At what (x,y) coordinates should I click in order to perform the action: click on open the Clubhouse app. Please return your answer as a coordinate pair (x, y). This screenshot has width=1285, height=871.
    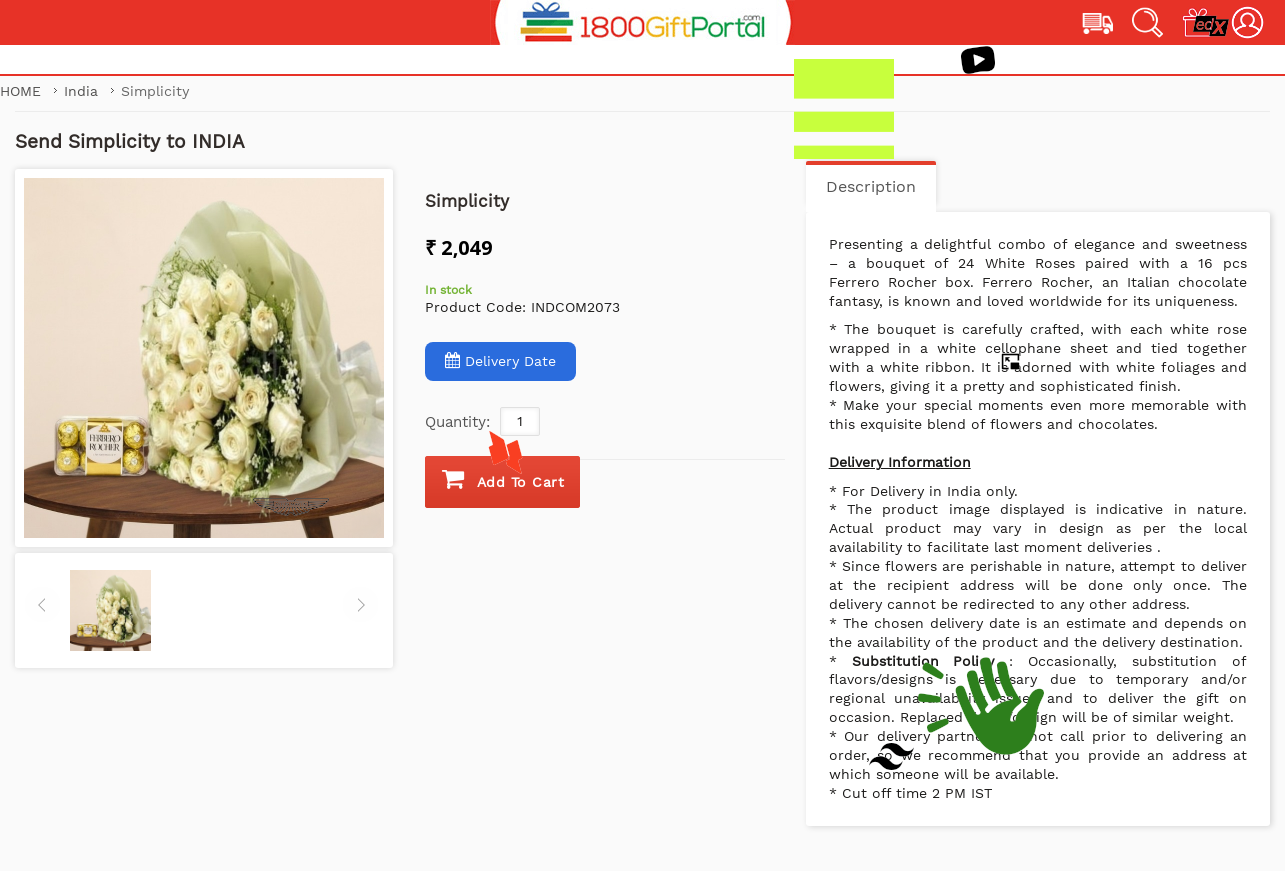
    Looking at the image, I should click on (981, 706).